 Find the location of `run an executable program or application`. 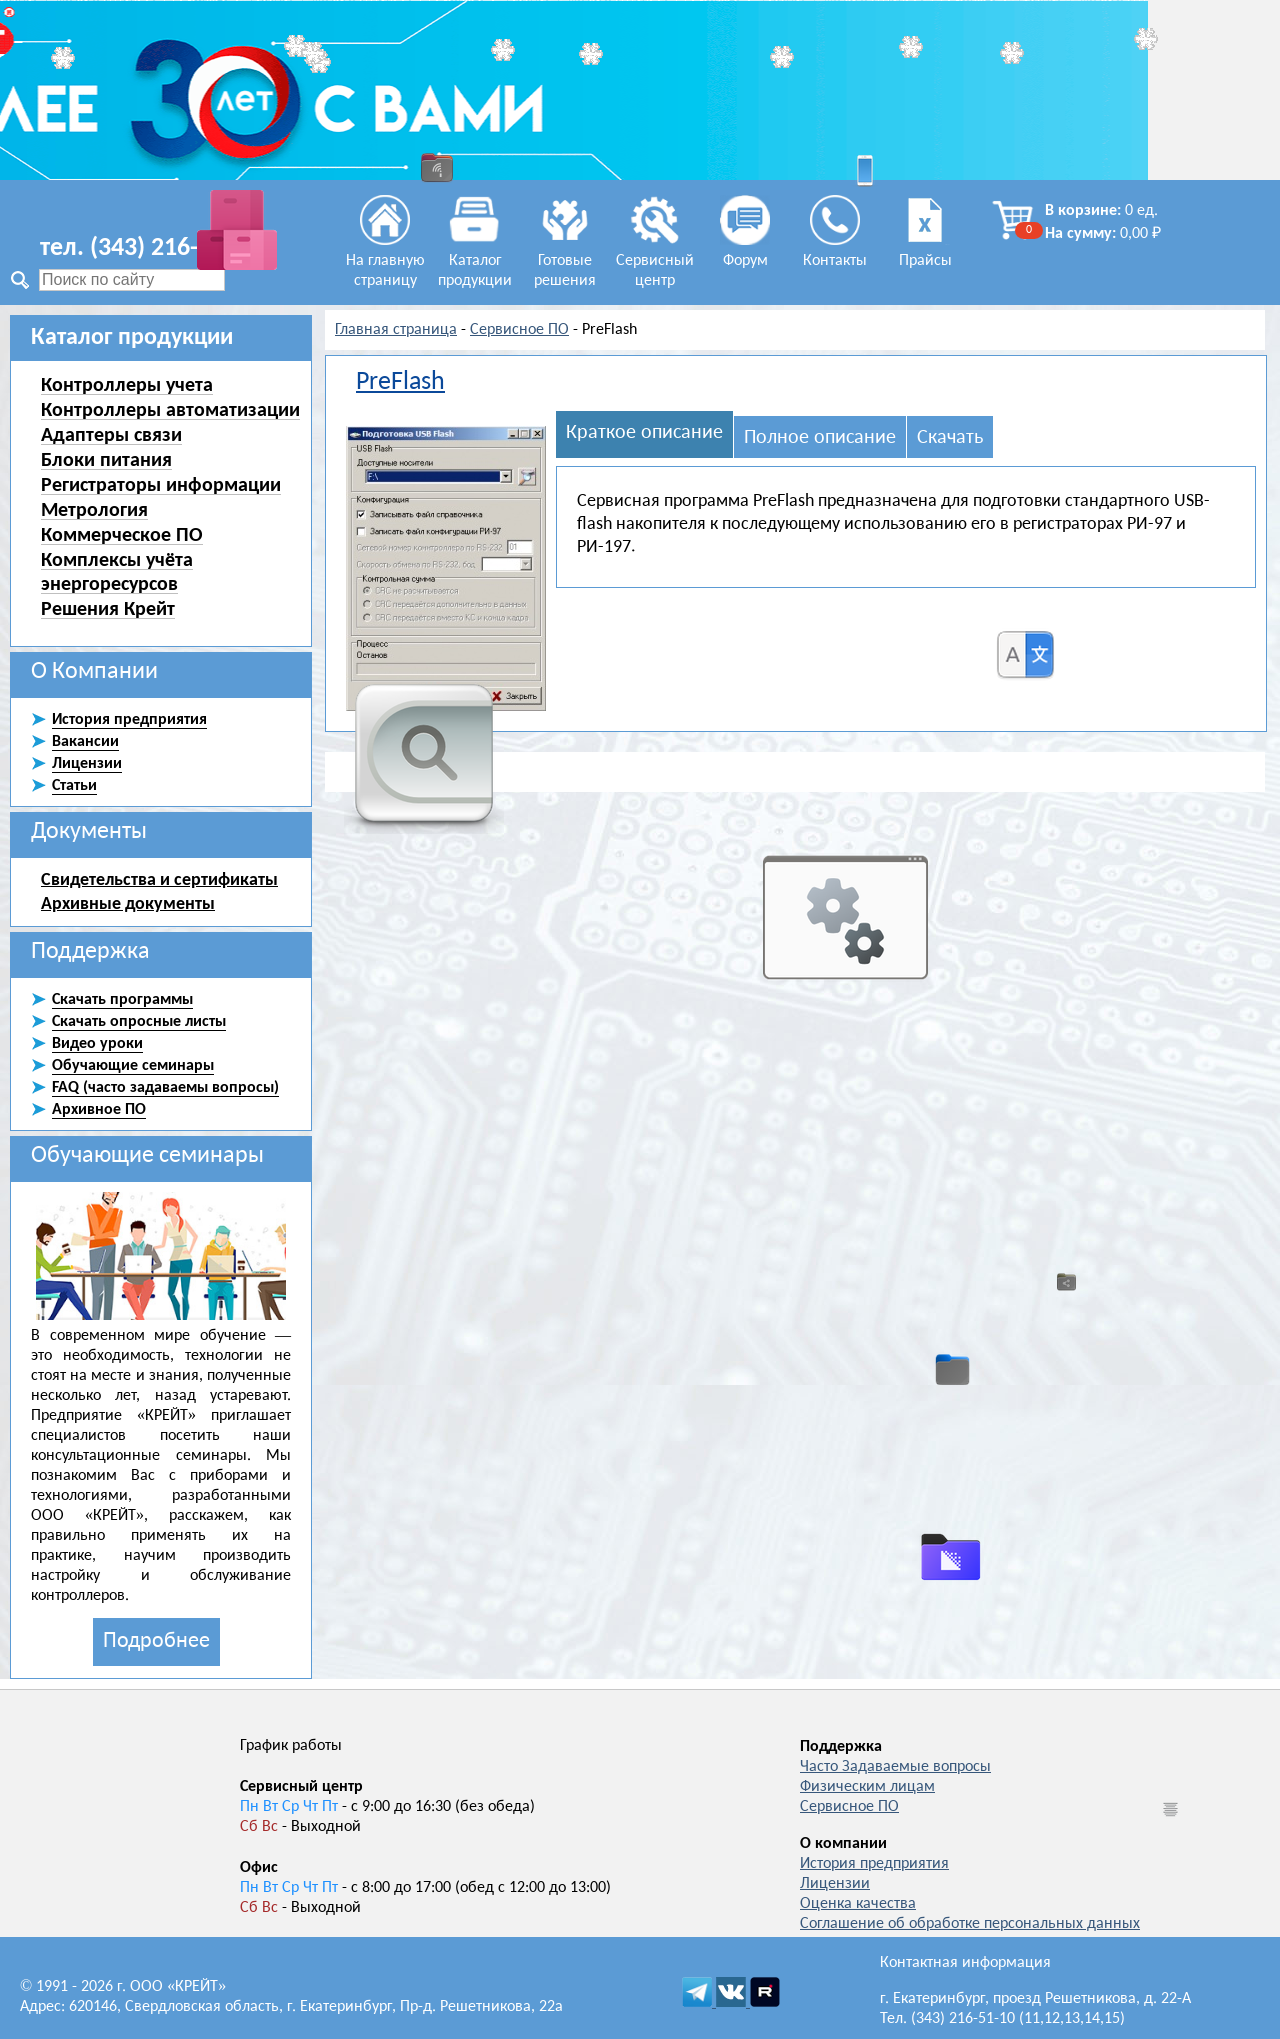

run an executable program or application is located at coordinates (845, 917).